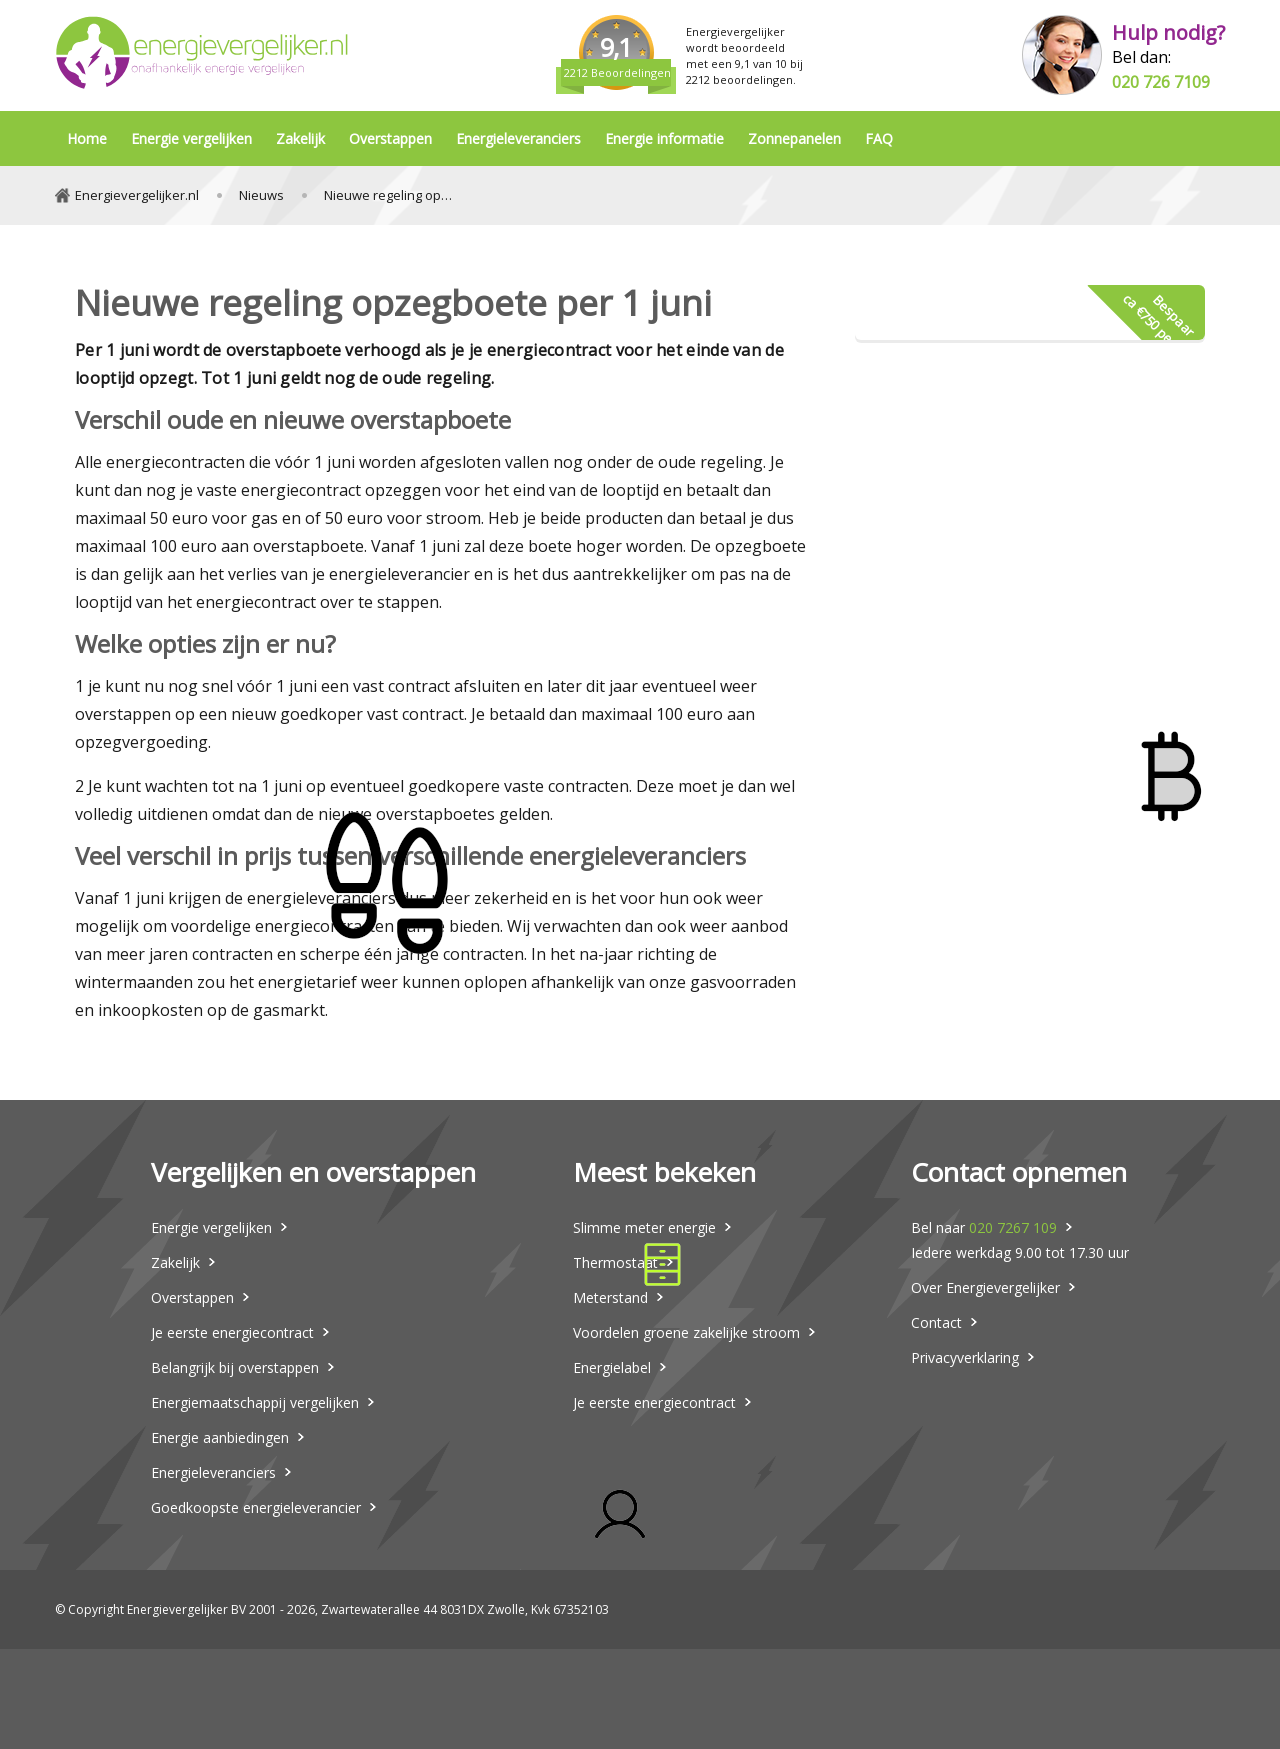 The height and width of the screenshot is (1749, 1280). I want to click on access storage or file organization, so click(662, 1264).